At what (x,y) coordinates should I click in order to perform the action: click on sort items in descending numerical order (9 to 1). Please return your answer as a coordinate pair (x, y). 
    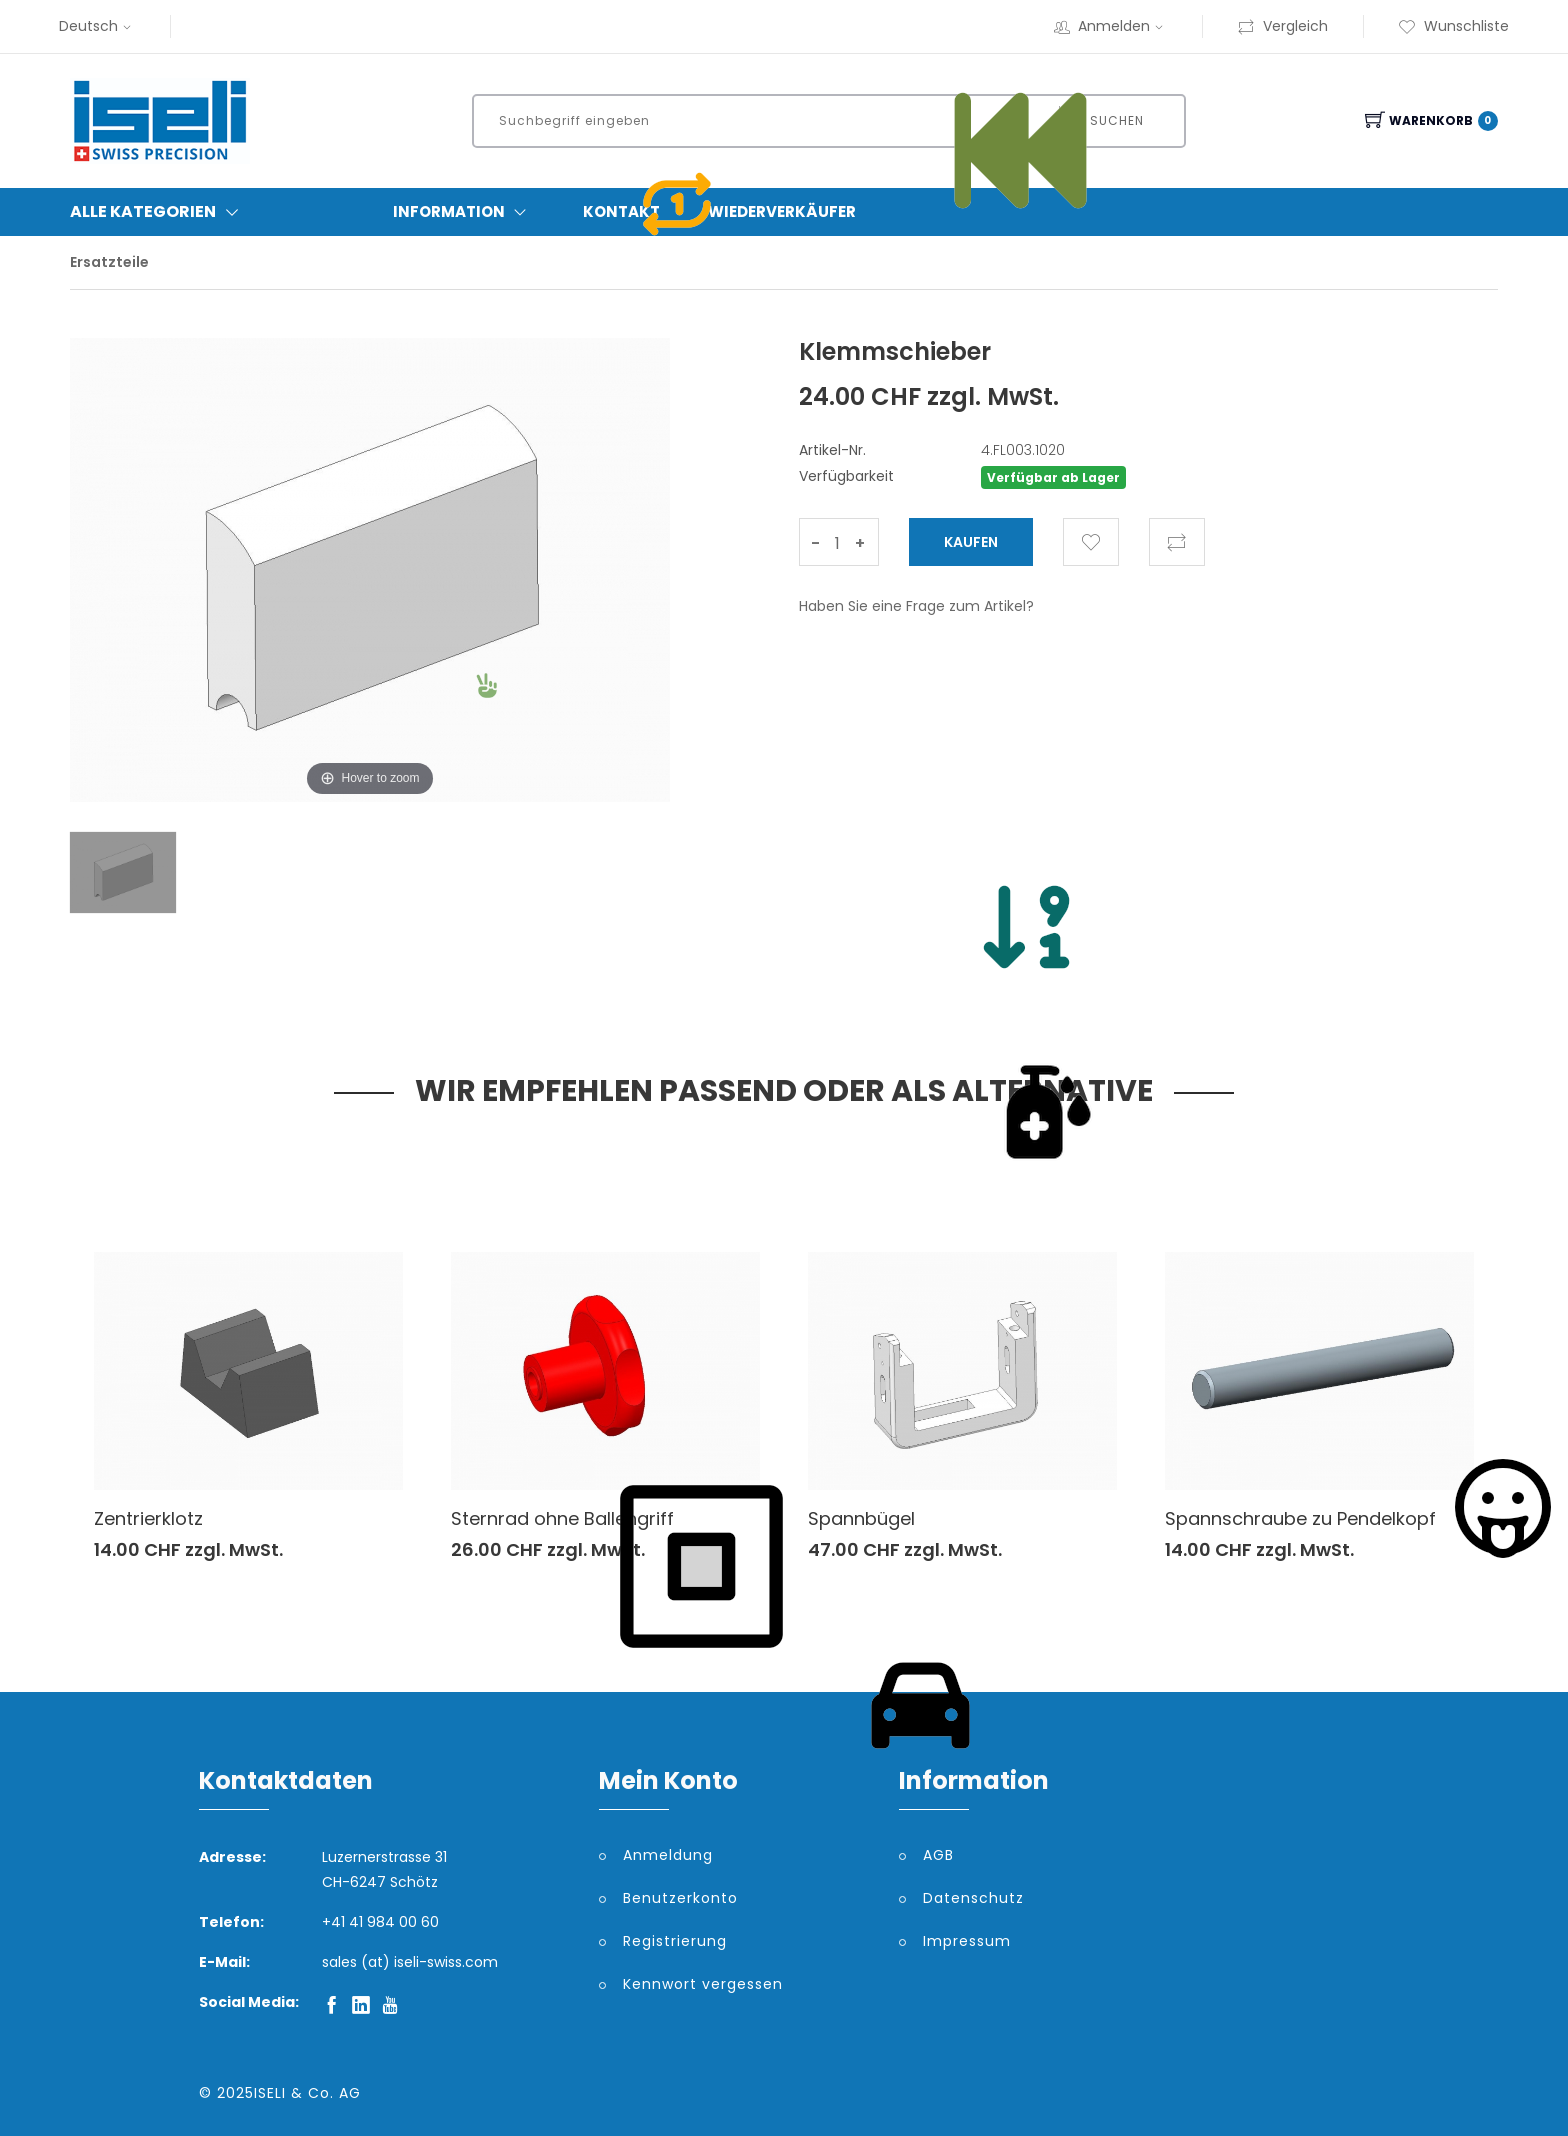
    Looking at the image, I should click on (1028, 927).